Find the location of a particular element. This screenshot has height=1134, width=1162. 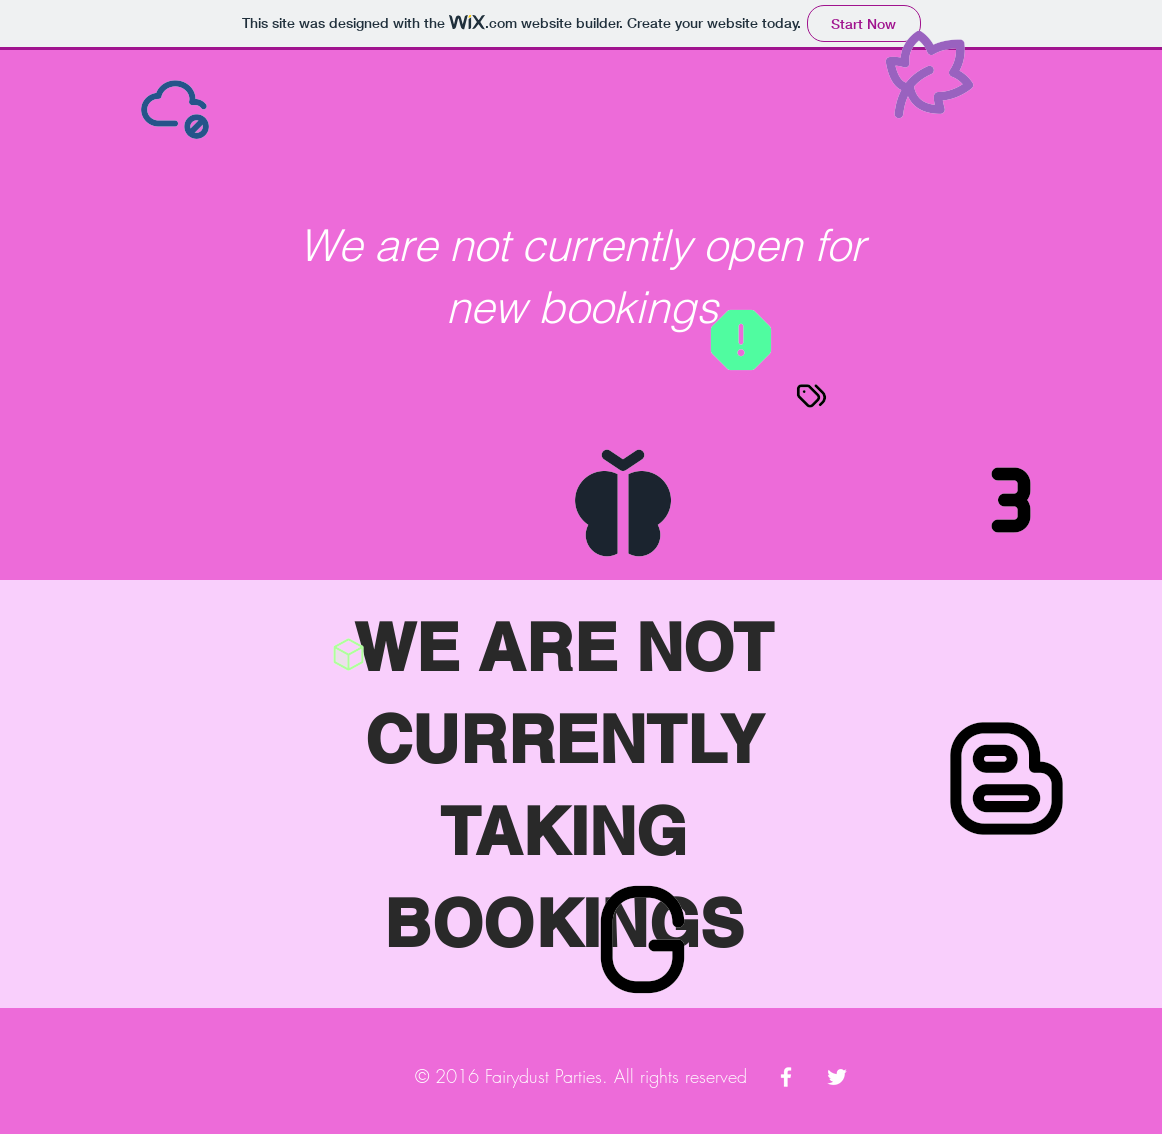

indicates a critical warning or error state is located at coordinates (741, 340).